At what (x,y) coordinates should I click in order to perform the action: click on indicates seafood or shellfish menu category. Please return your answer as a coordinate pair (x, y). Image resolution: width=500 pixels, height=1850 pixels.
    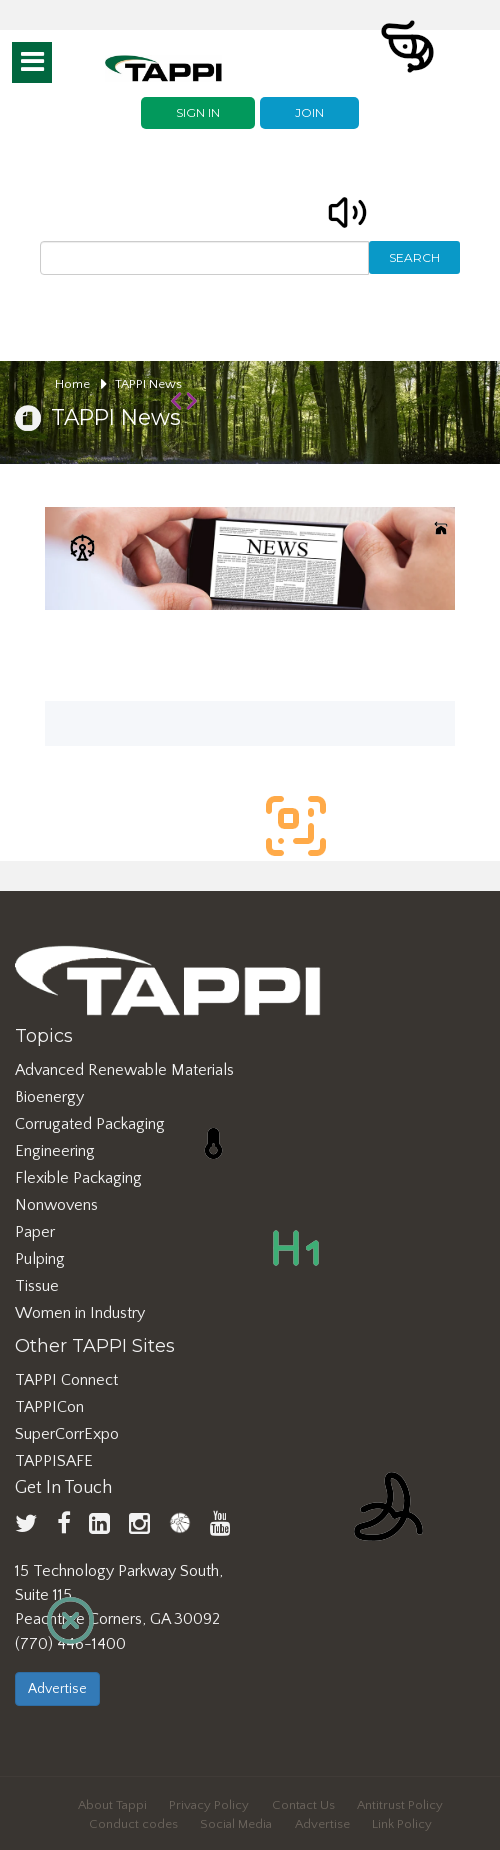
    Looking at the image, I should click on (407, 46).